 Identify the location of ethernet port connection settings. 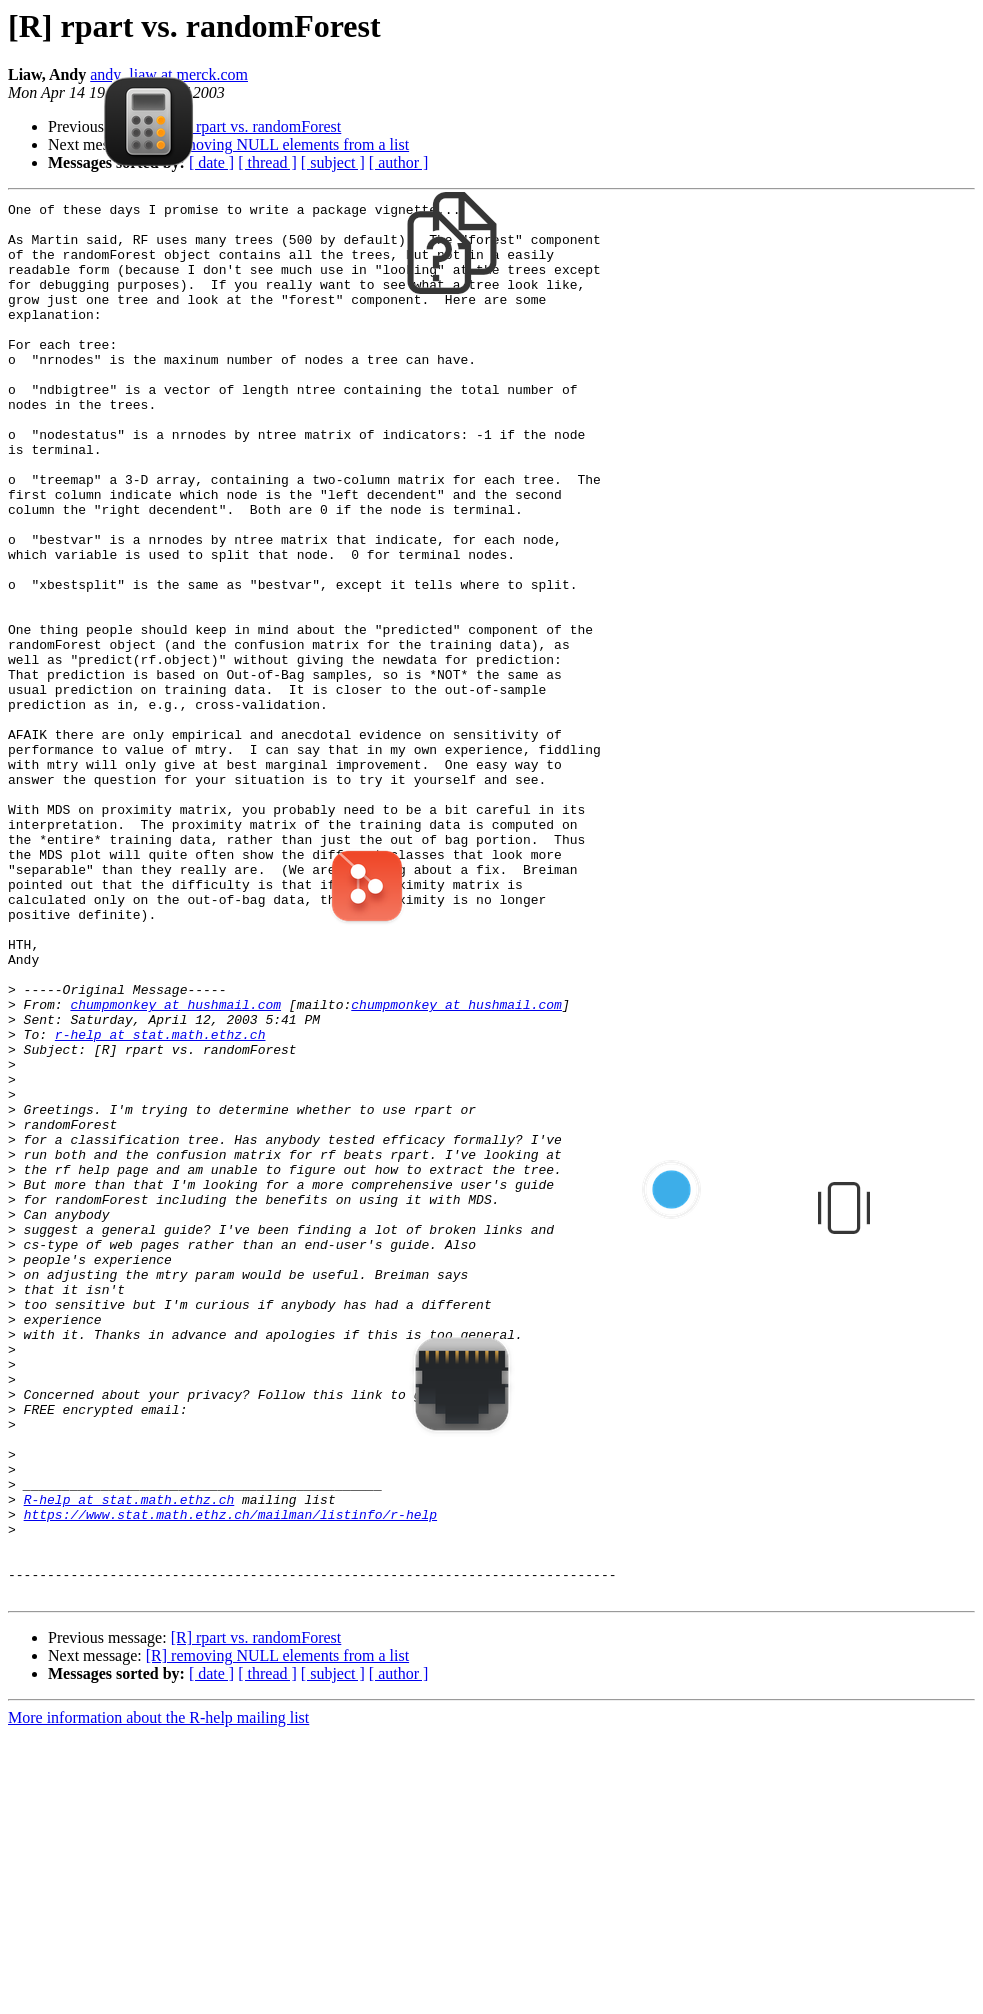
(462, 1384).